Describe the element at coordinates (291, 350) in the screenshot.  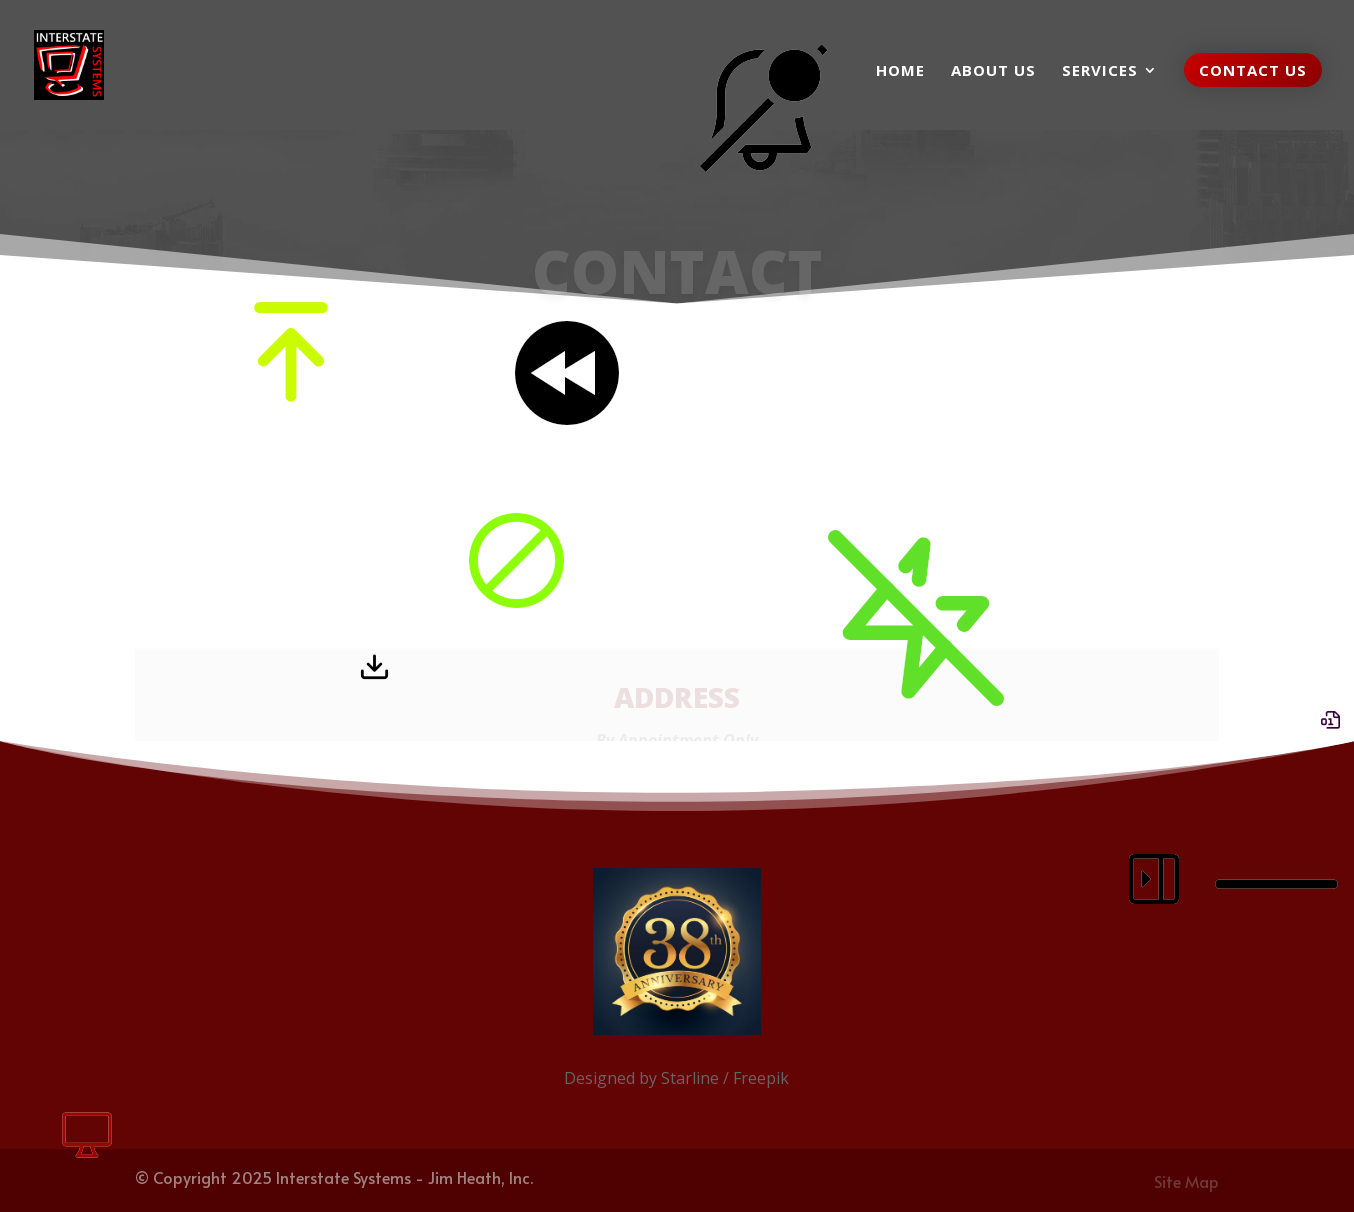
I see `move item to top of list` at that location.